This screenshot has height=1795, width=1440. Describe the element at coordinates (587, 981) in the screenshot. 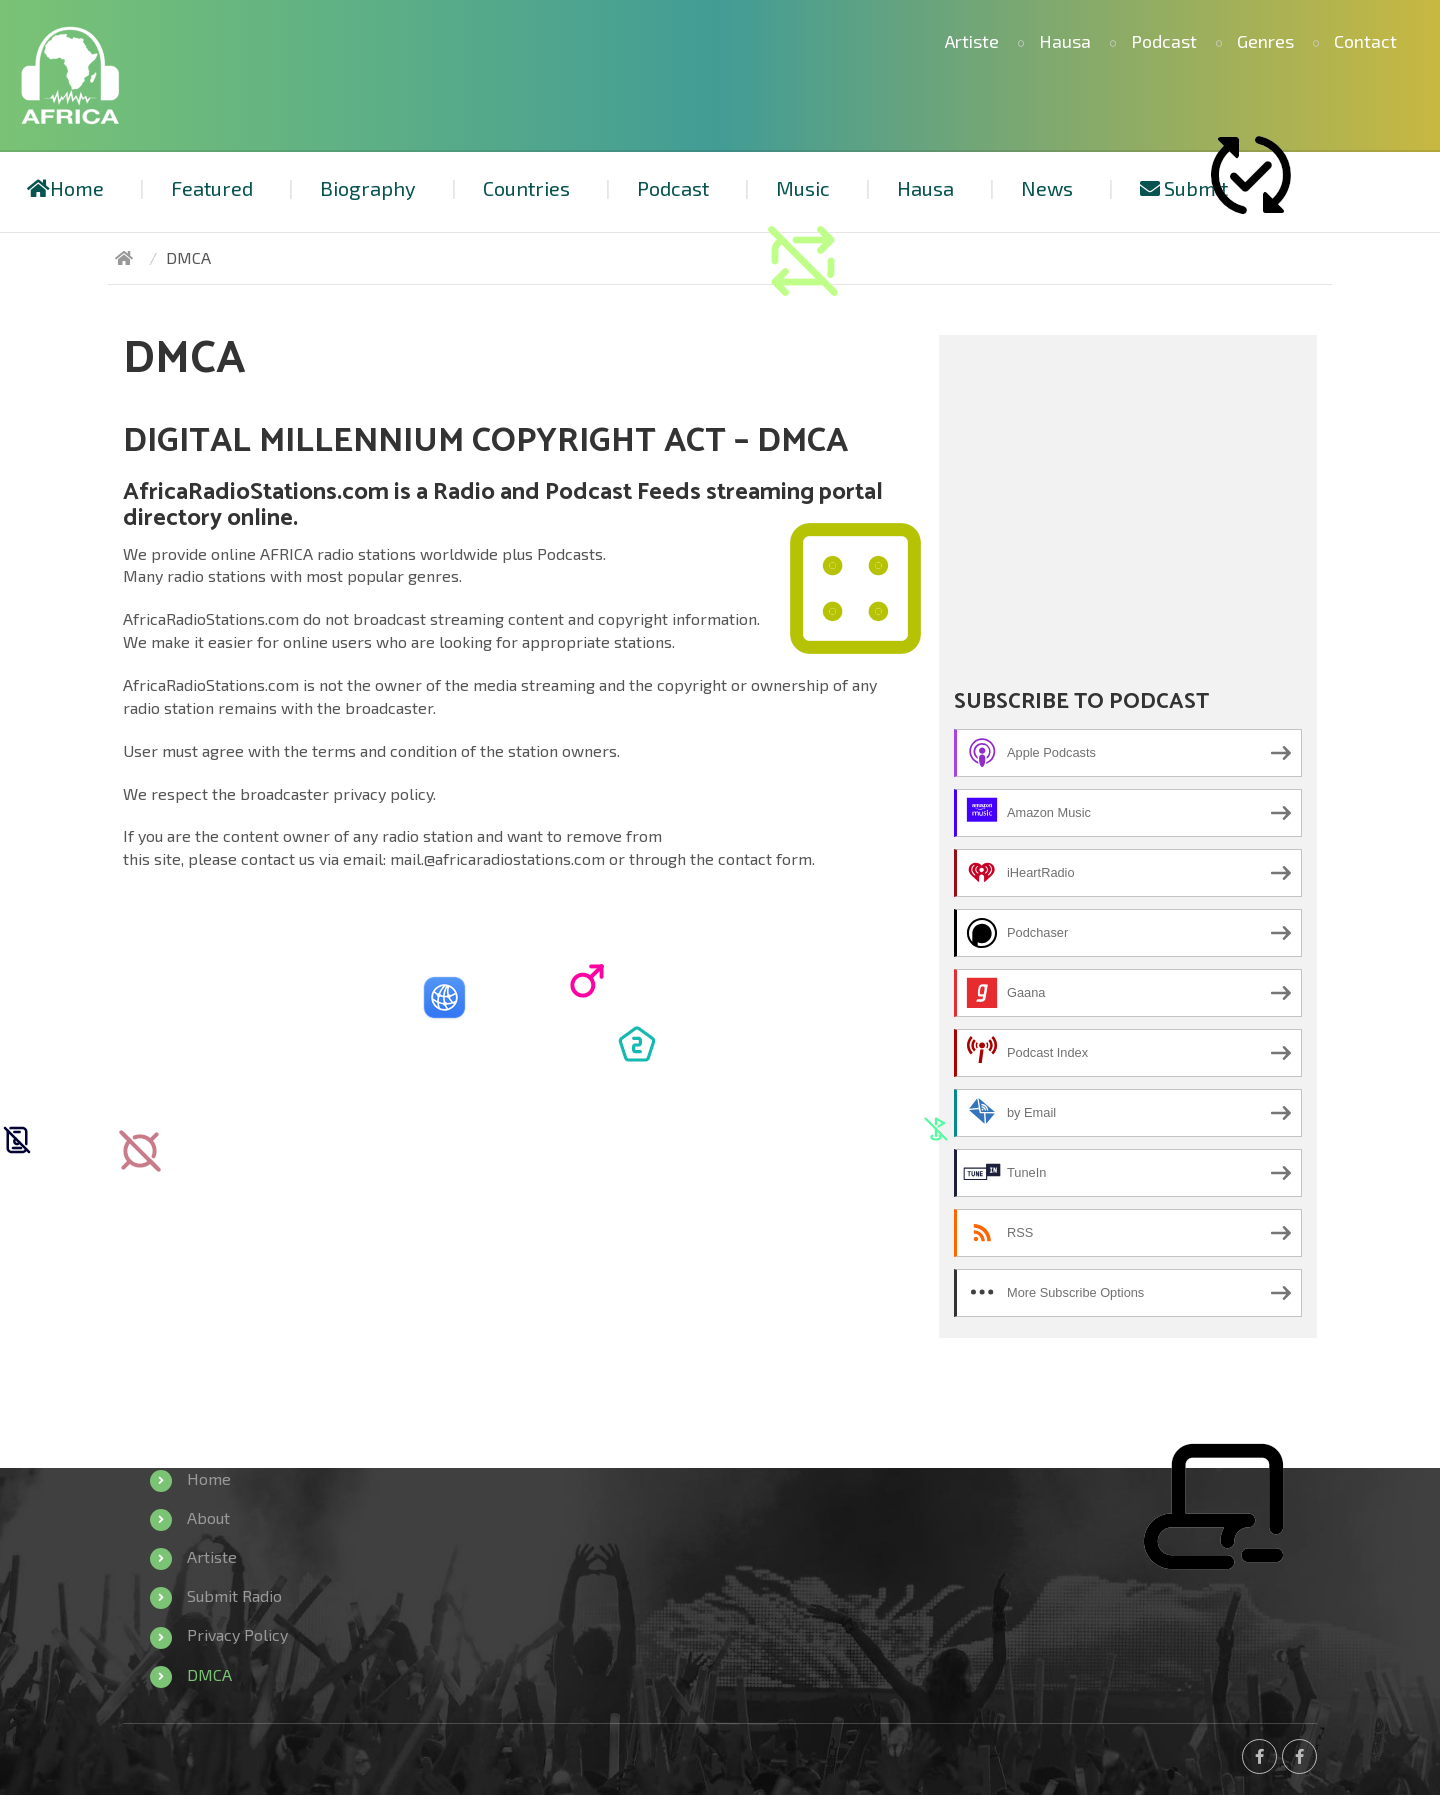

I see `indicates male gender selection` at that location.